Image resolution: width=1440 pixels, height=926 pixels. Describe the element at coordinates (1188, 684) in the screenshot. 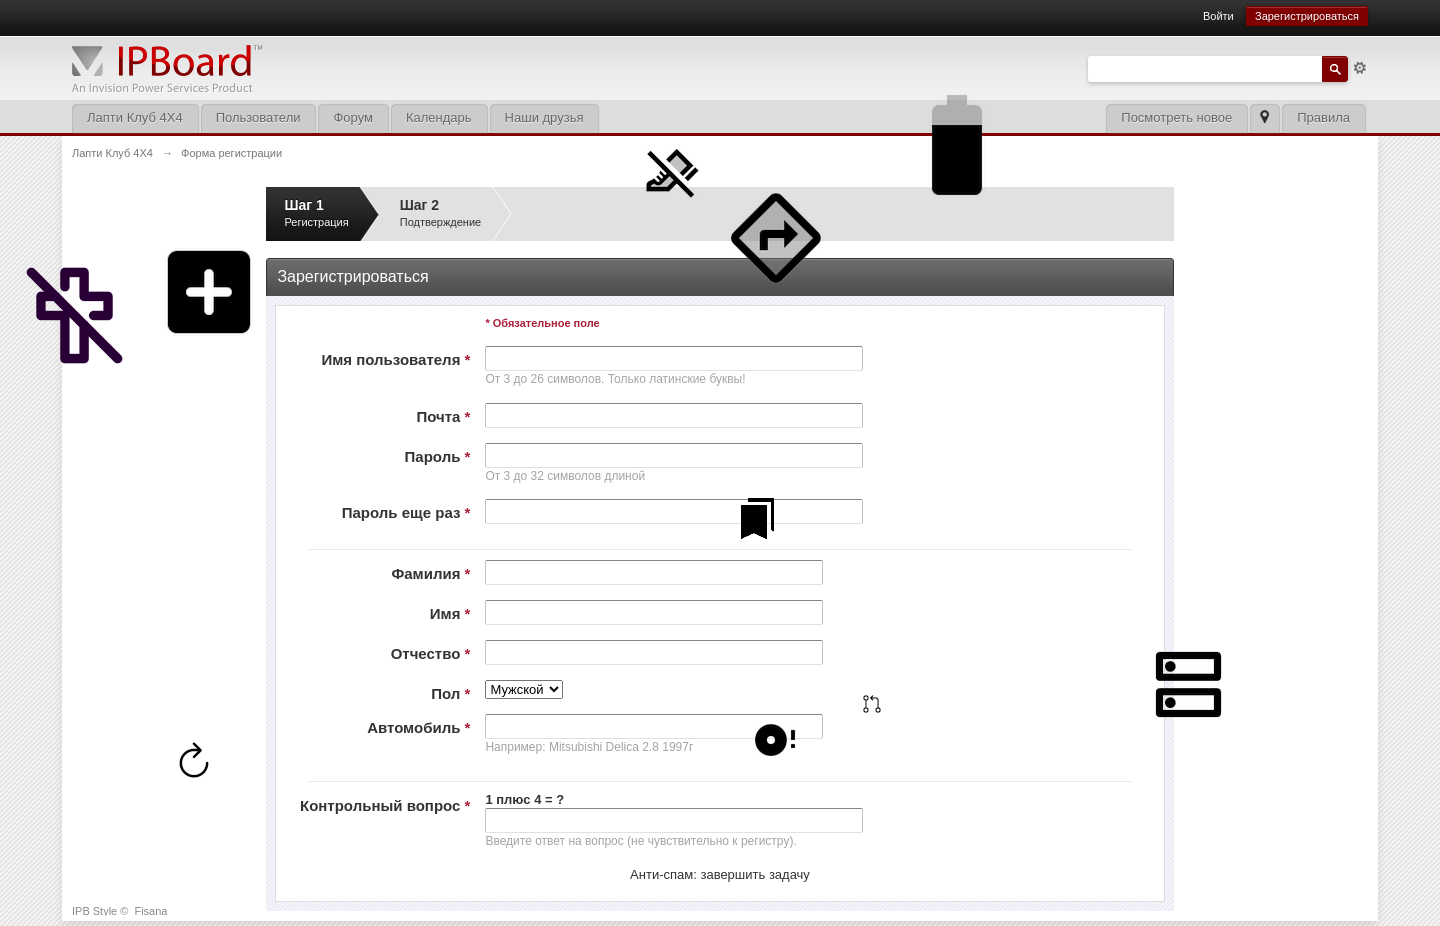

I see `access server or DNS settings` at that location.